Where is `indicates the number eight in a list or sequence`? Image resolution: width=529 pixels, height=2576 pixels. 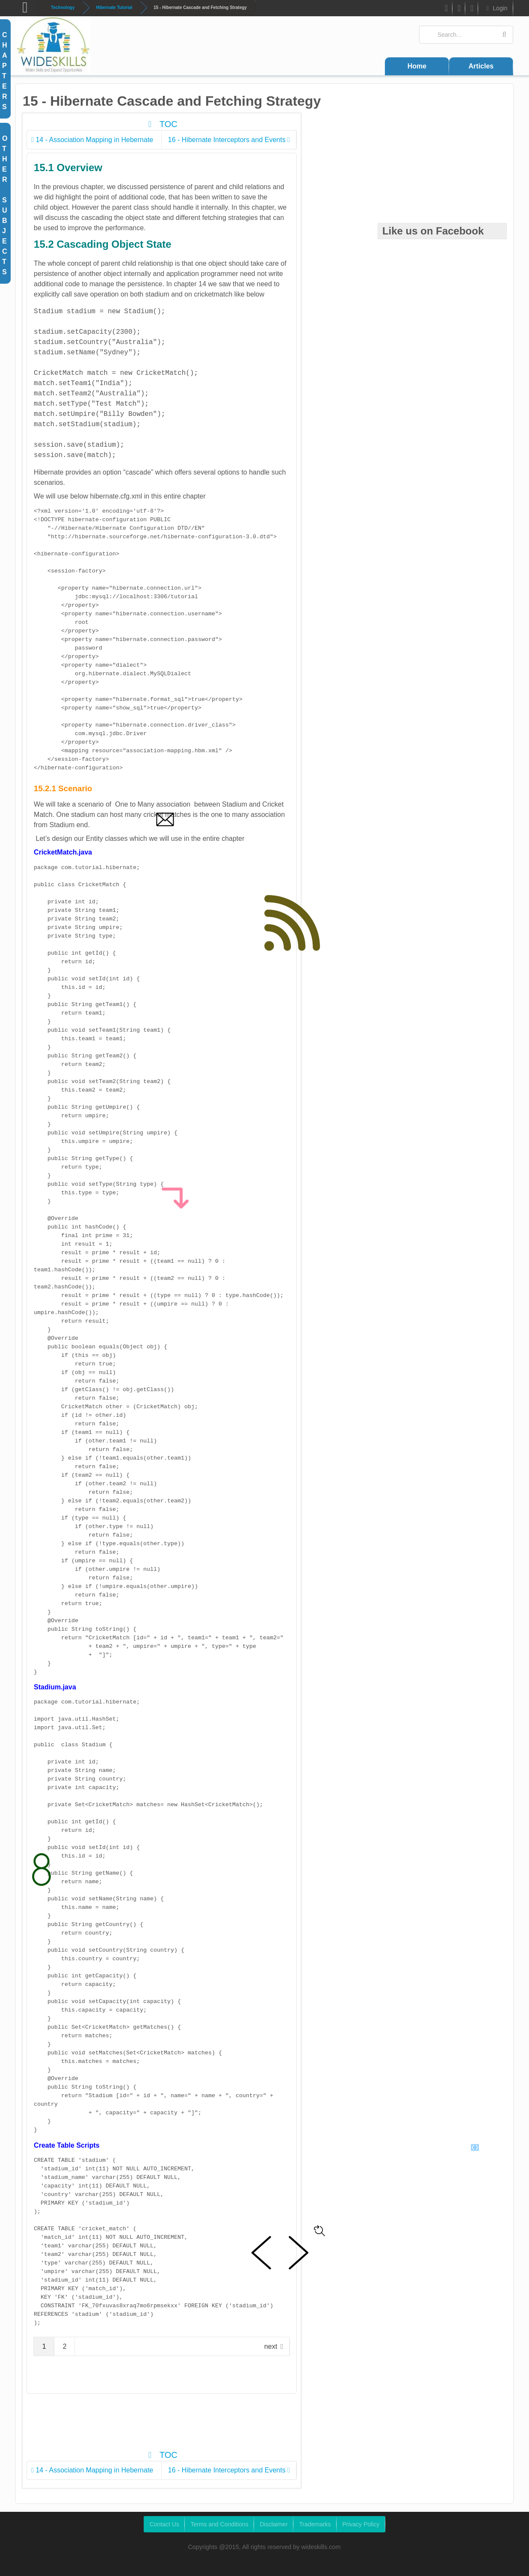 indicates the number eight in a list or sequence is located at coordinates (41, 1870).